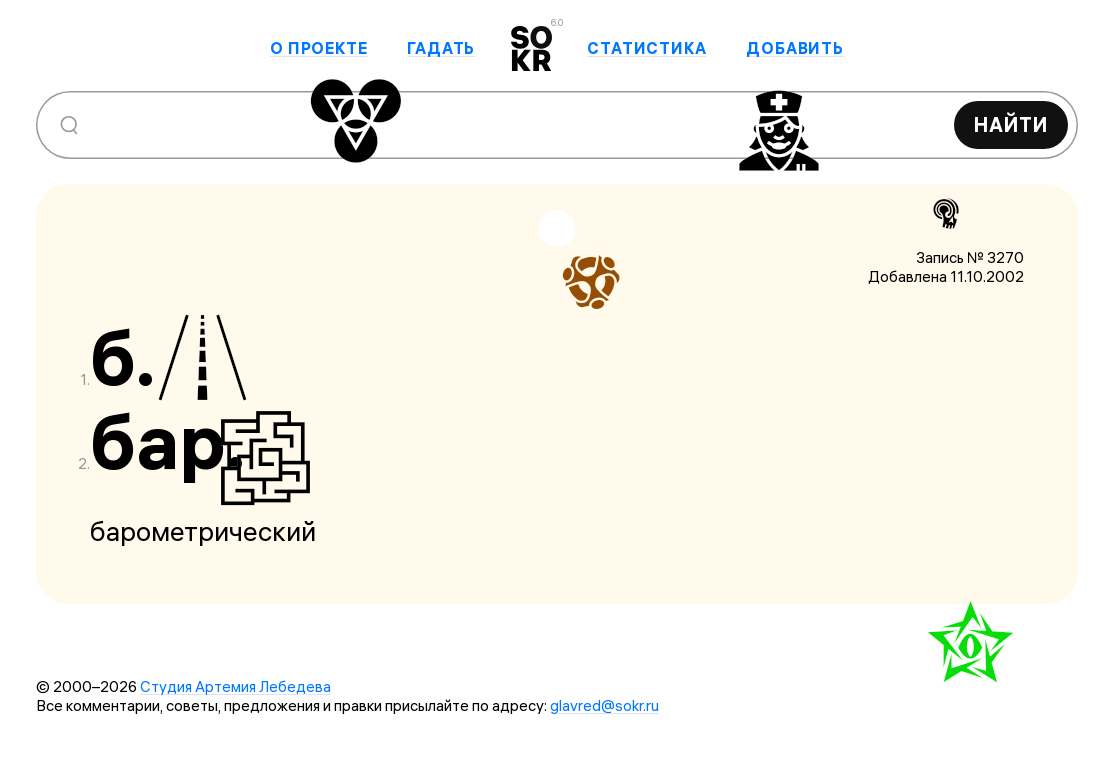 The width and height of the screenshot is (1114, 759). Describe the element at coordinates (202, 357) in the screenshot. I see `view directions or navigation options` at that location.